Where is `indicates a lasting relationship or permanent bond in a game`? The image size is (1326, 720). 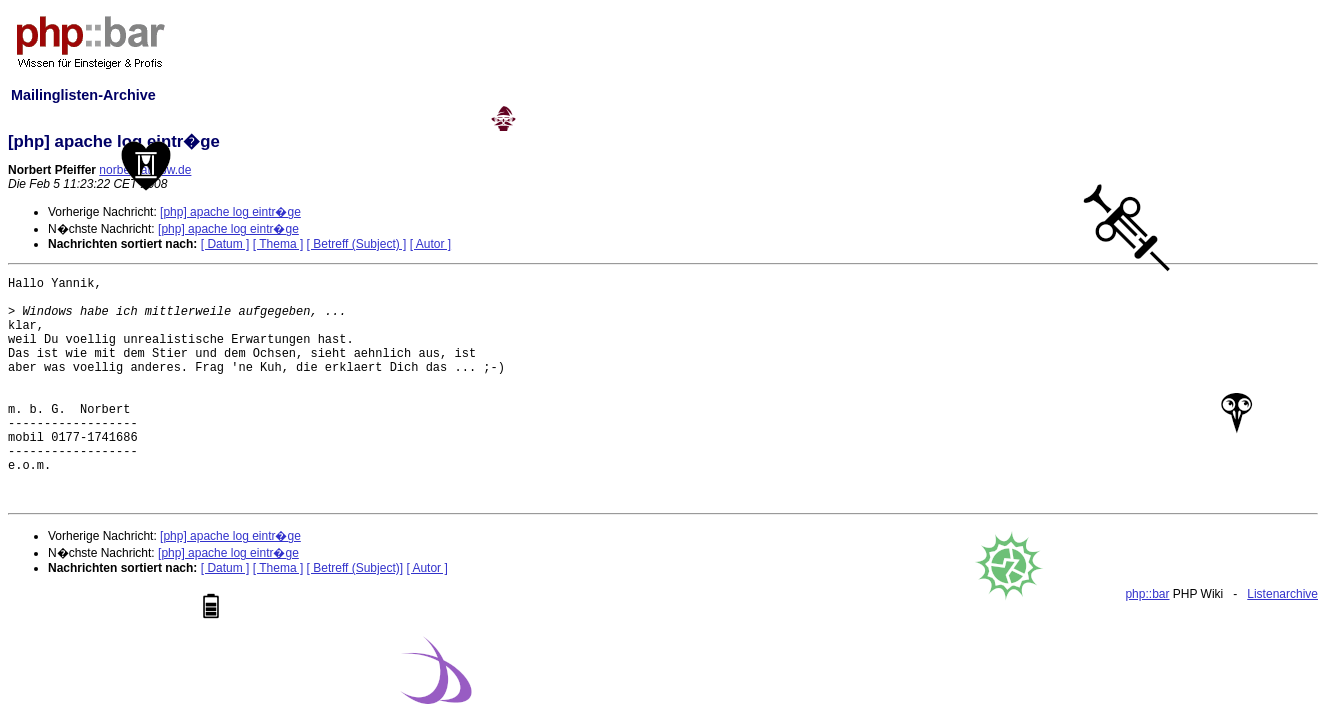
indicates a lasting relationship or permanent bond in a game is located at coordinates (146, 166).